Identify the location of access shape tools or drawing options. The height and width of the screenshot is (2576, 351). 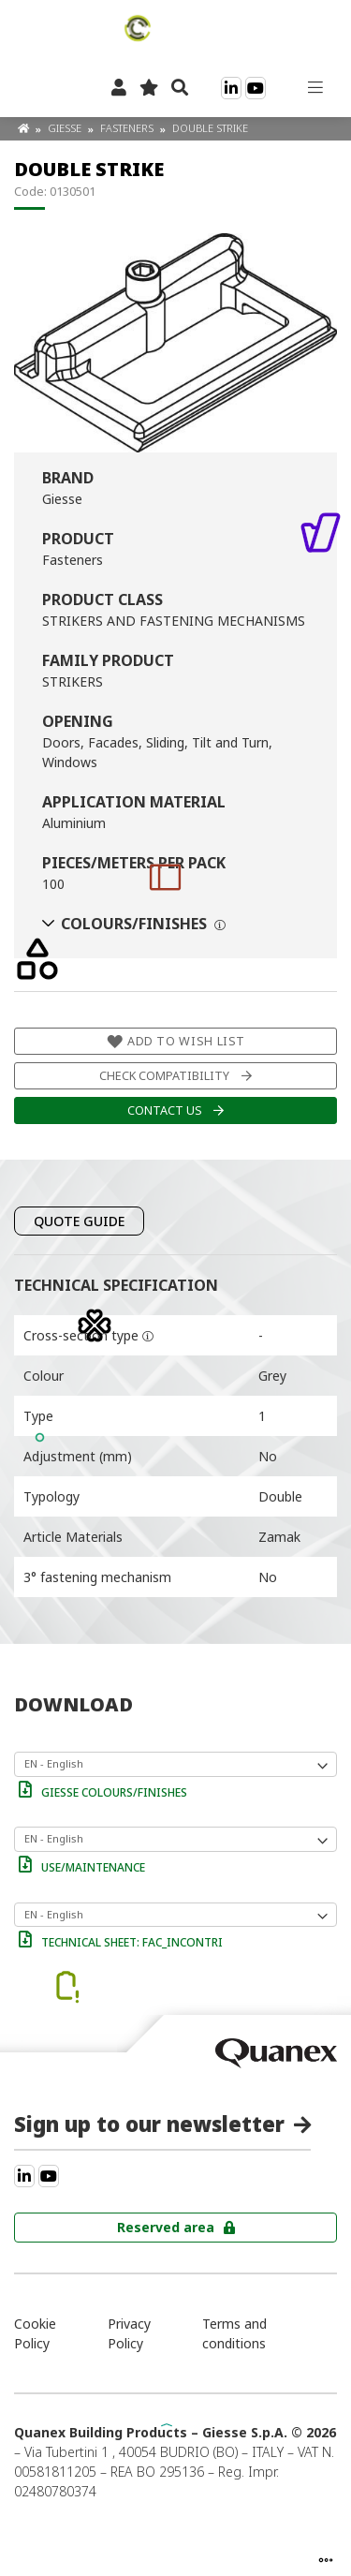
(37, 959).